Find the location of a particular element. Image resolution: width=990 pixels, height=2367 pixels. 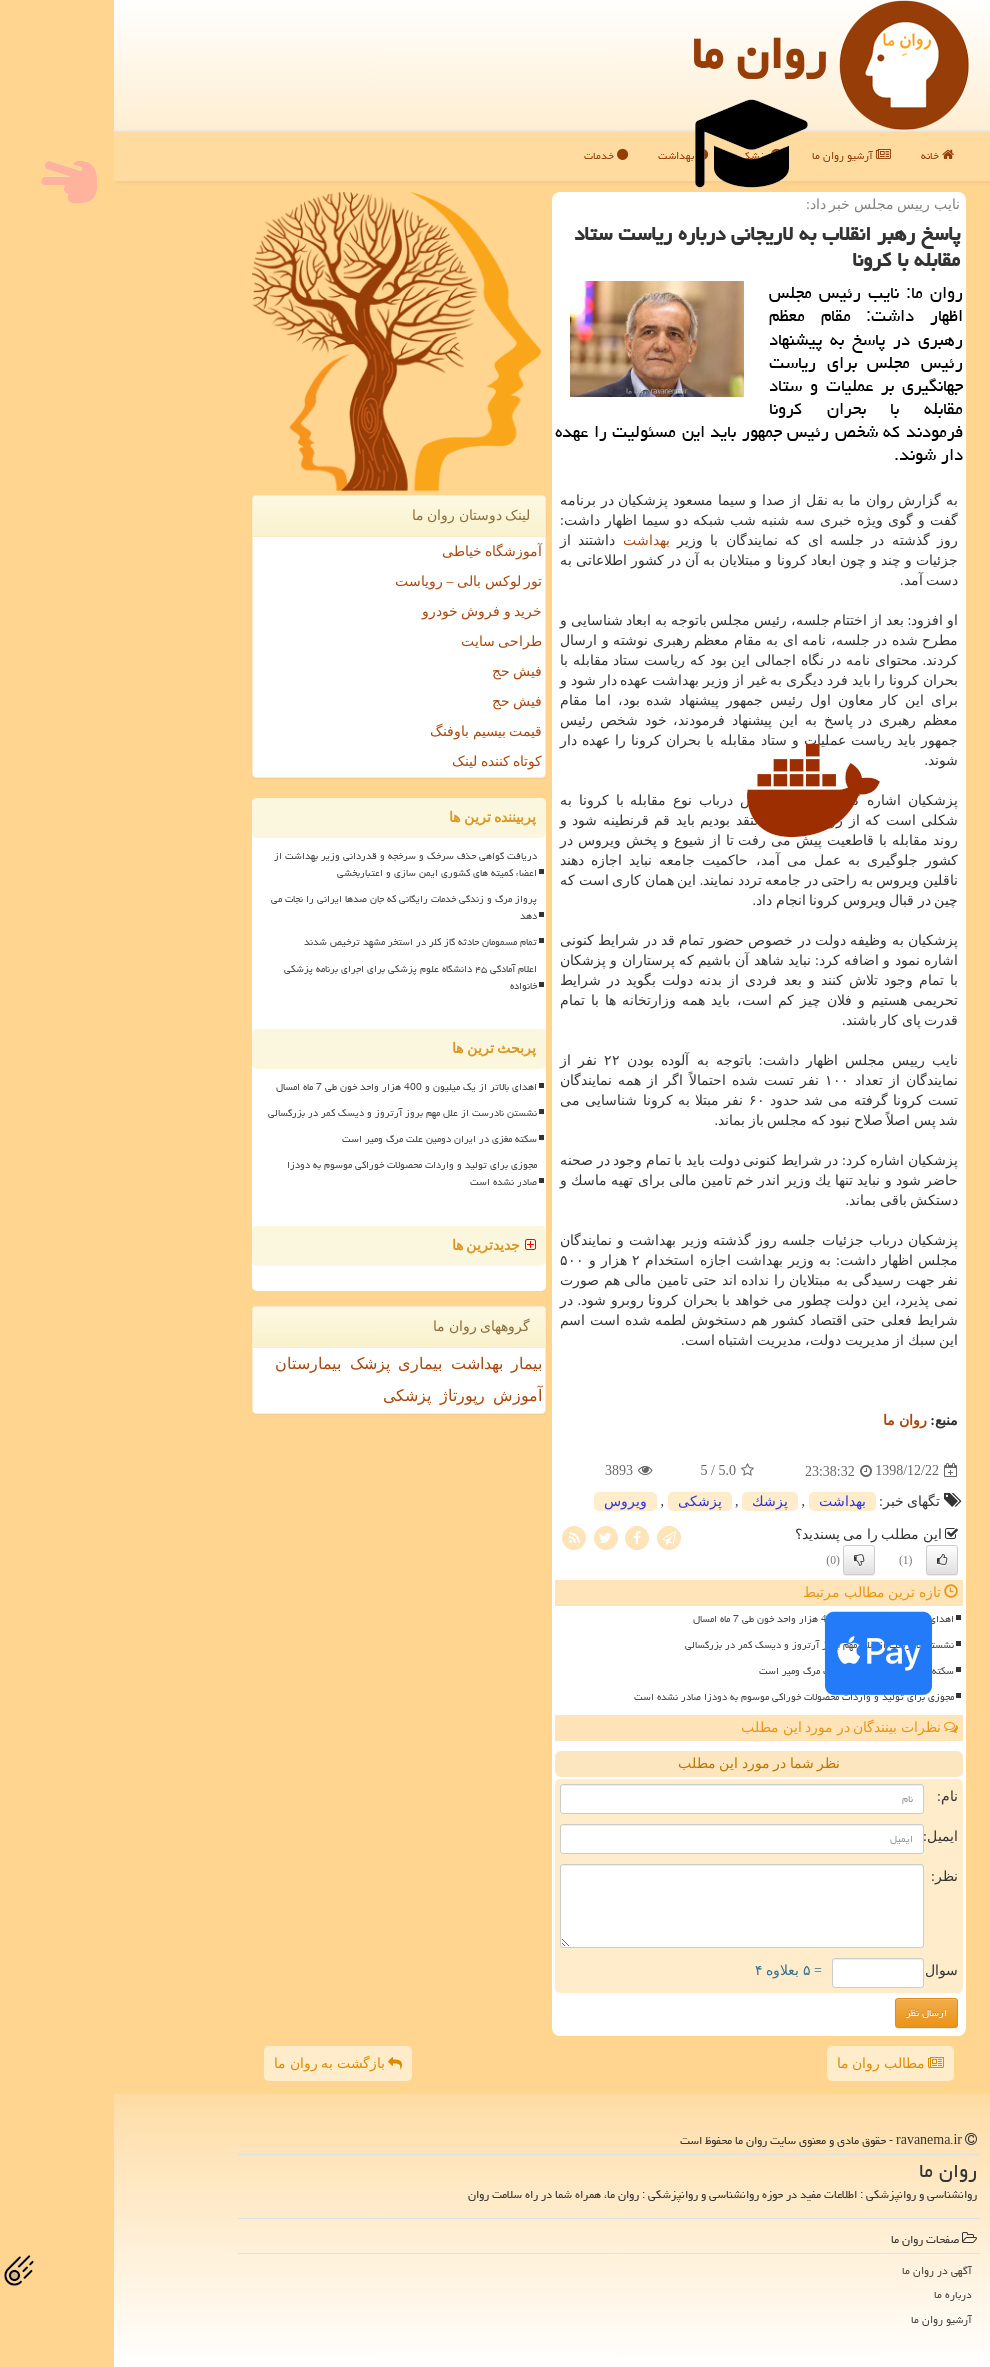

docker container platform logo is located at coordinates (813, 790).